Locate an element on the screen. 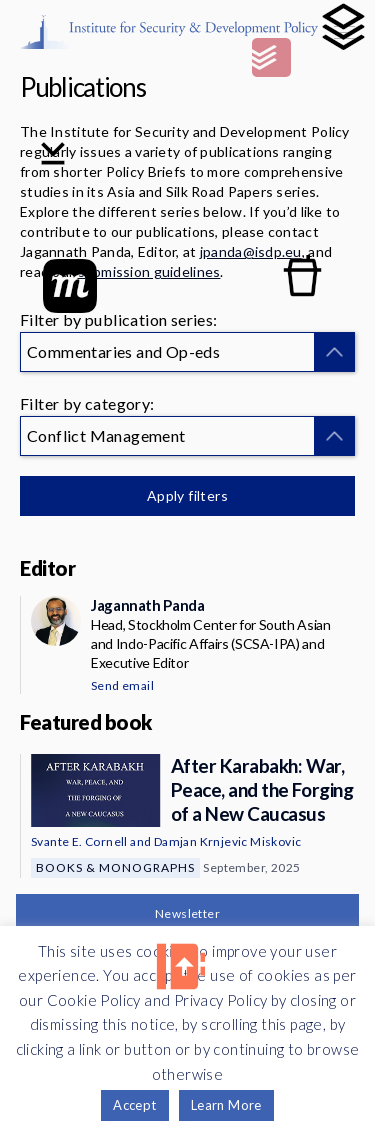  open moqups wireframing and prototyping tool is located at coordinates (70, 286).